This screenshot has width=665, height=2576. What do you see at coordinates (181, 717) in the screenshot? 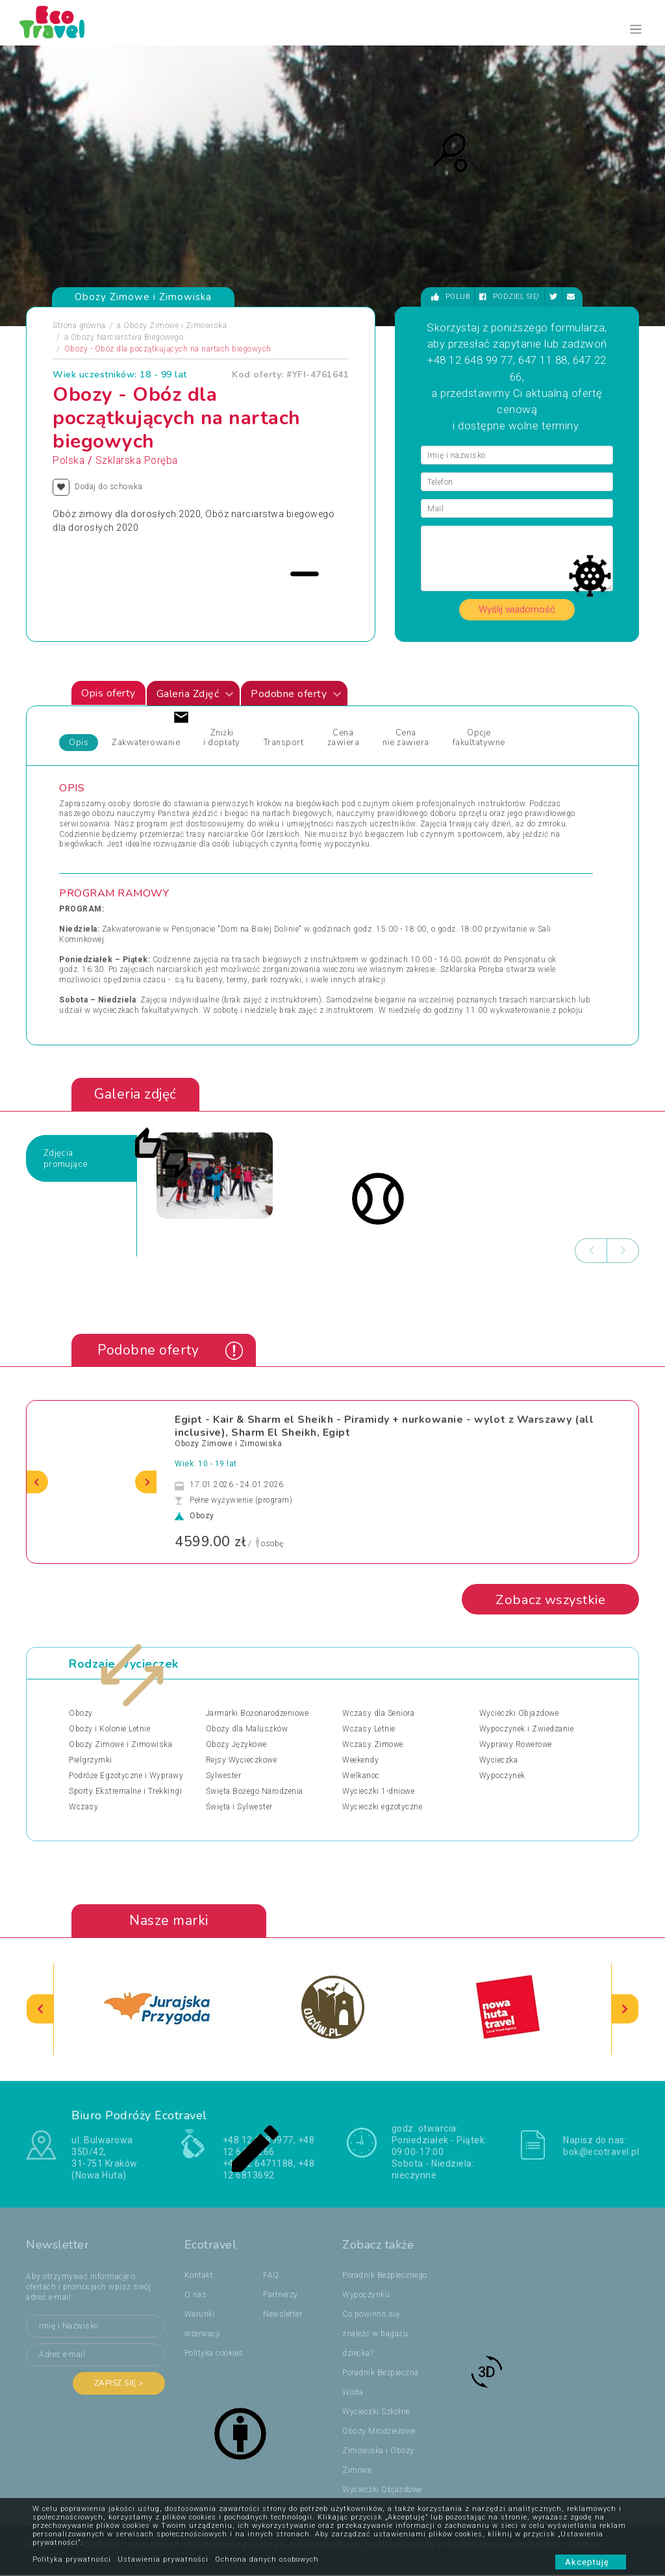
I see `access your email inbox` at bounding box center [181, 717].